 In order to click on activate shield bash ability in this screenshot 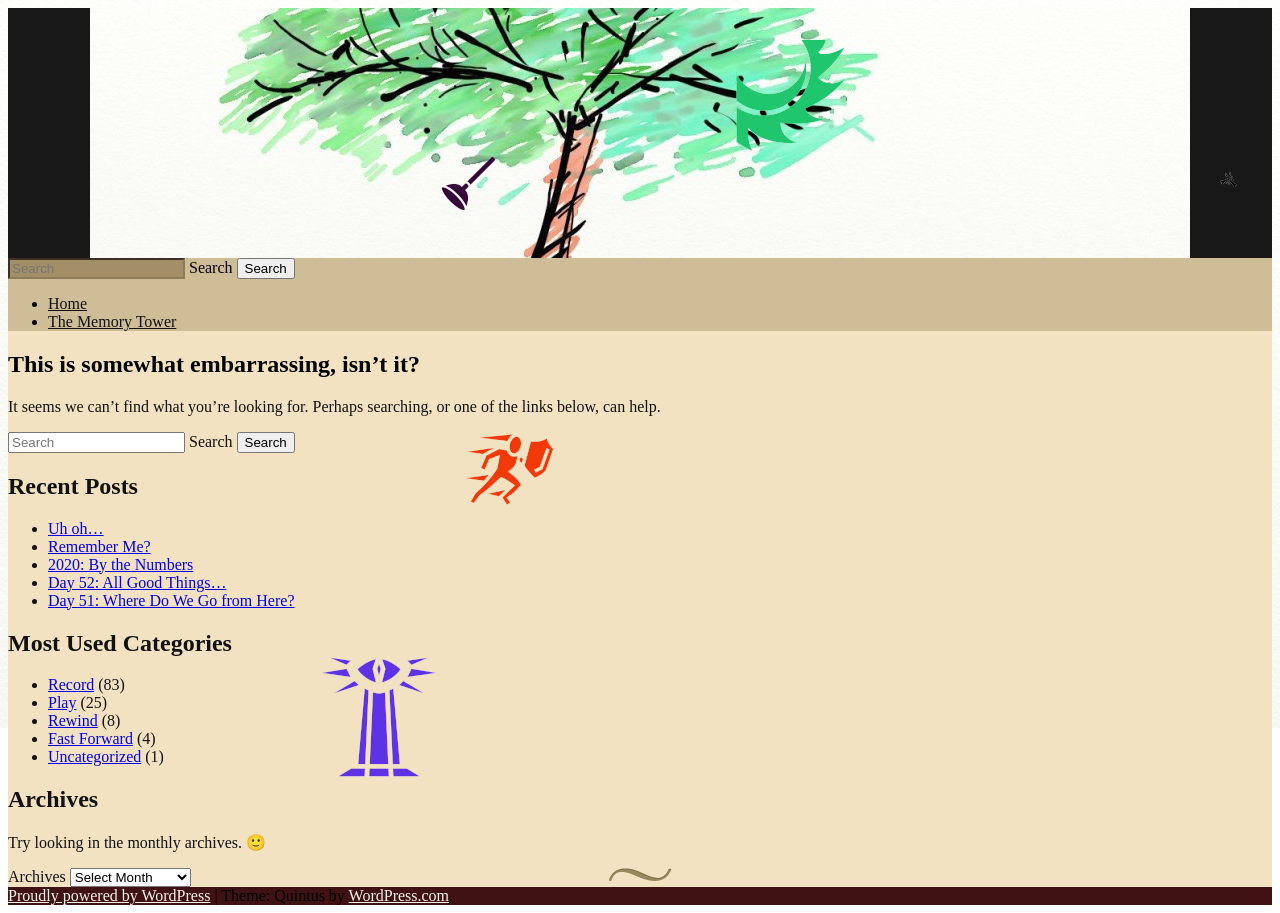, I will do `click(509, 469)`.